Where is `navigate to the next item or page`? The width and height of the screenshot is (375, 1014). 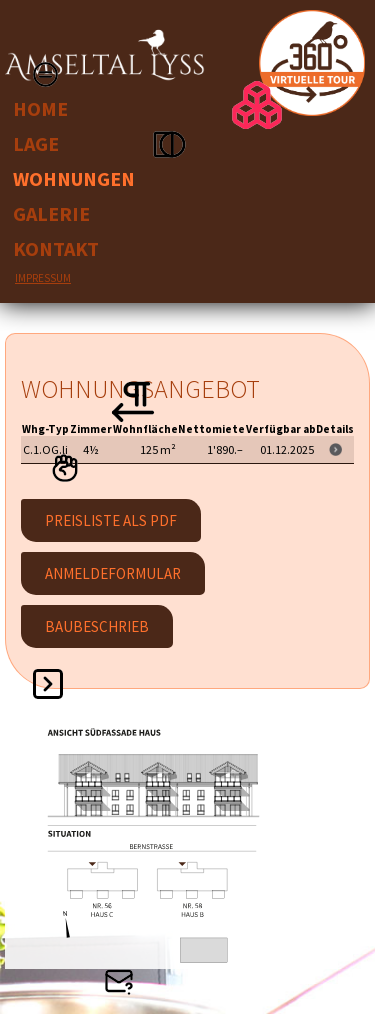
navigate to the next item or page is located at coordinates (48, 684).